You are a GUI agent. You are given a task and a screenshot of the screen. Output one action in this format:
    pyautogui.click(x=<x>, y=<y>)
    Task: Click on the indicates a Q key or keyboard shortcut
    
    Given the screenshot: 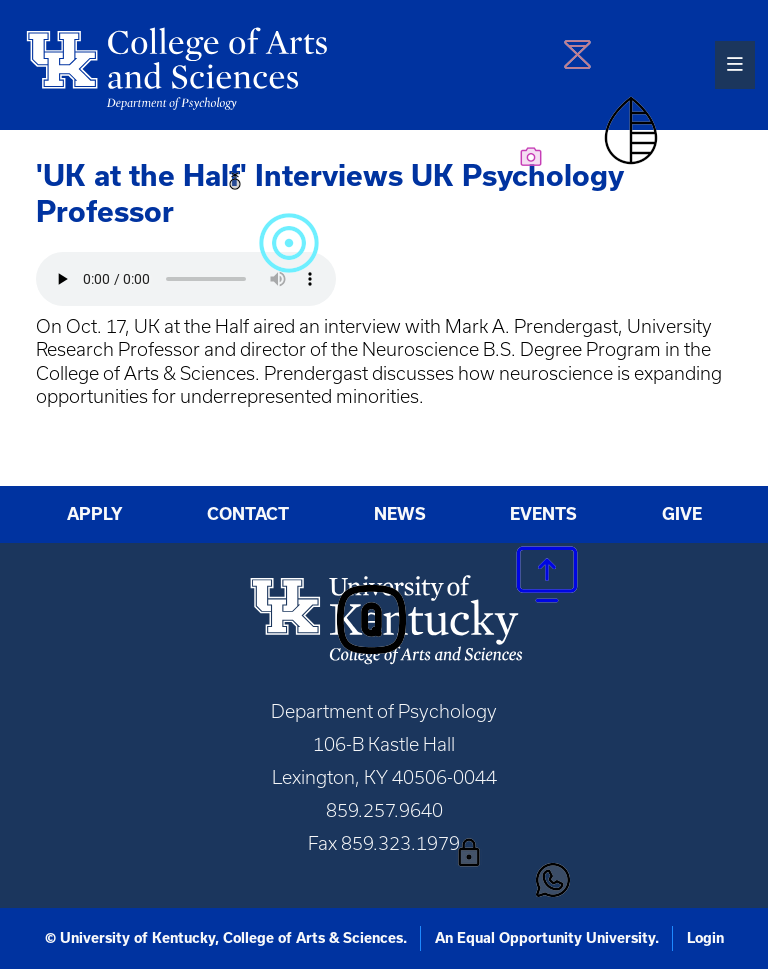 What is the action you would take?
    pyautogui.click(x=371, y=619)
    